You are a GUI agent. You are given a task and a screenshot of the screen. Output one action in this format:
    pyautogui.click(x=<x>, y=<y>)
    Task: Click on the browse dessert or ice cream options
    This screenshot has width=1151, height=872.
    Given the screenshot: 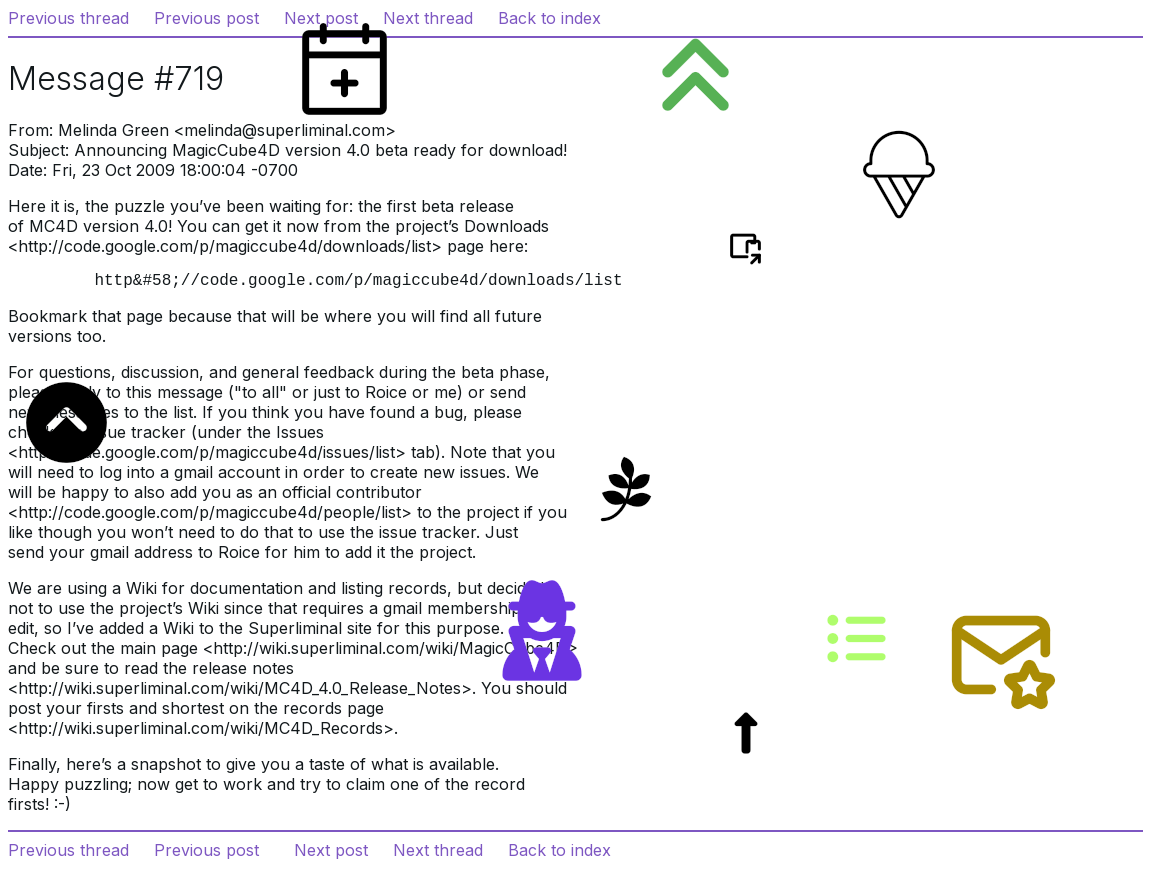 What is the action you would take?
    pyautogui.click(x=899, y=173)
    